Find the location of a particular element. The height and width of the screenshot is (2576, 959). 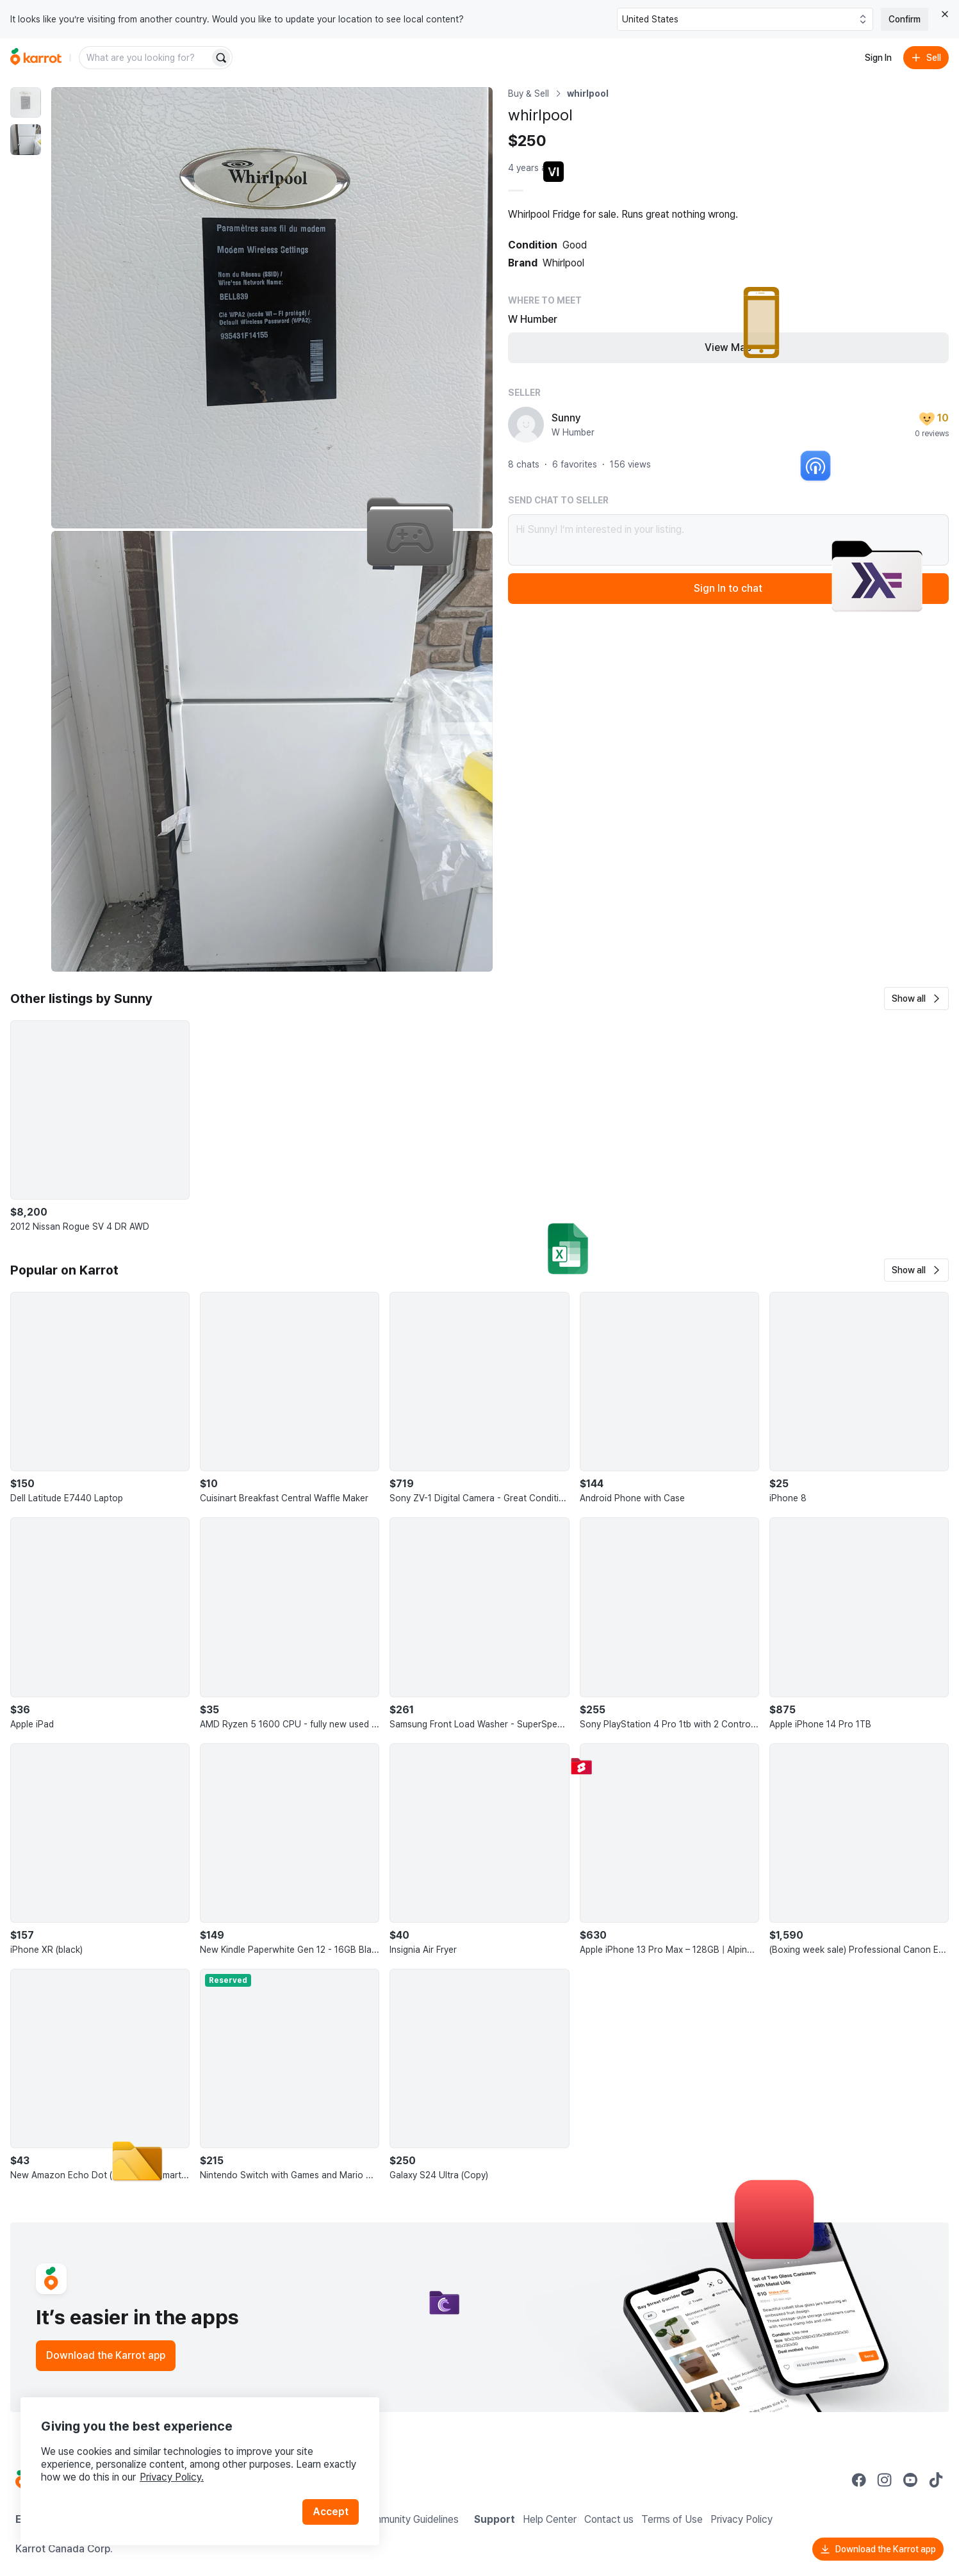

indicates a connected multimedia device is located at coordinates (761, 322).